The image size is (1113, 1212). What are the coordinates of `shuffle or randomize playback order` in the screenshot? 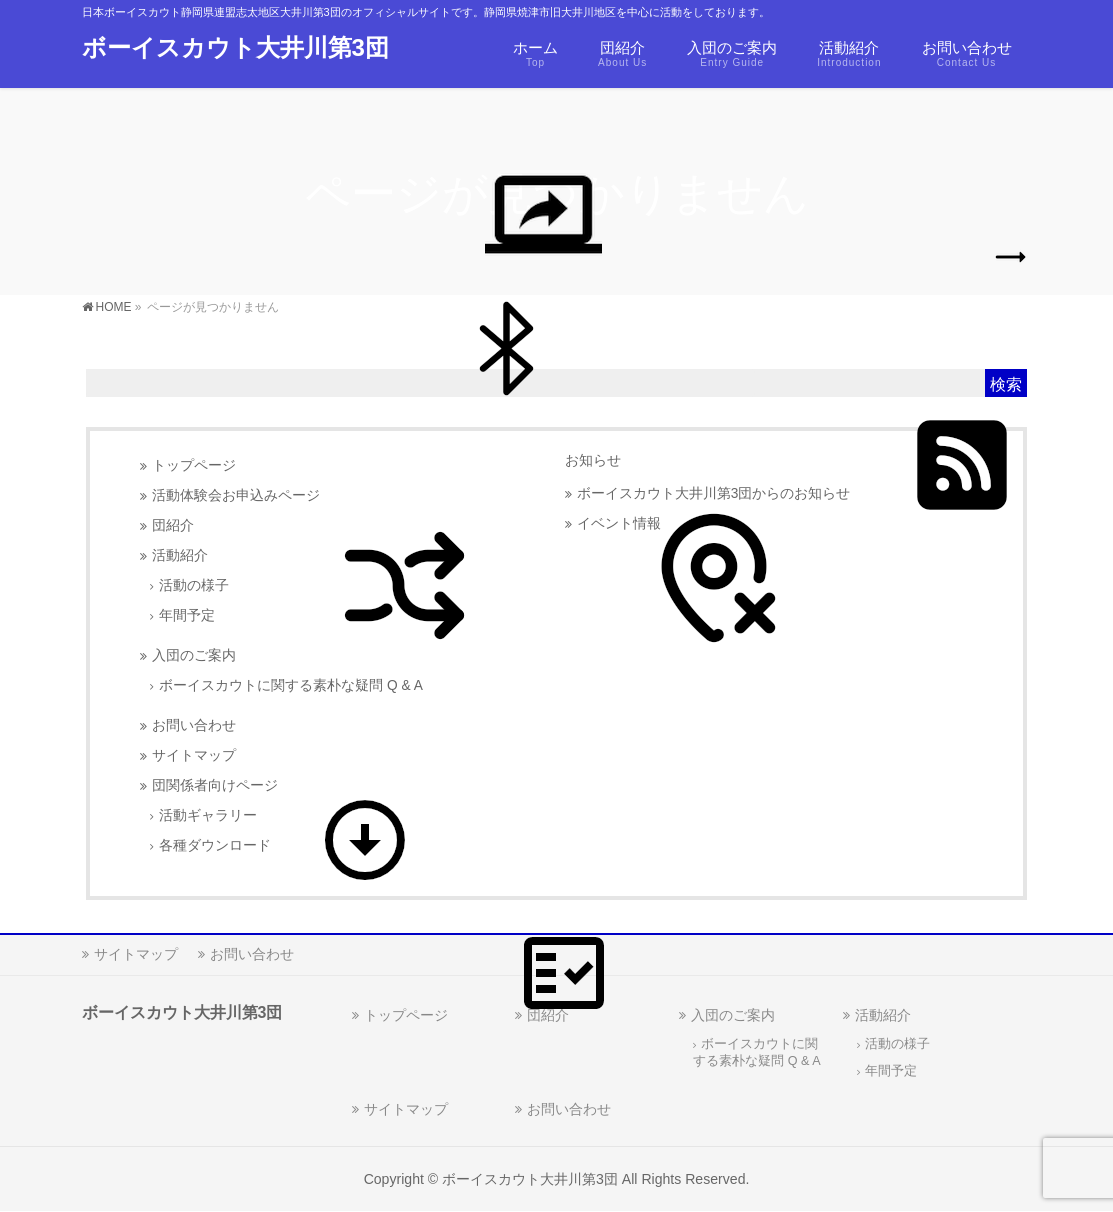 It's located at (404, 585).